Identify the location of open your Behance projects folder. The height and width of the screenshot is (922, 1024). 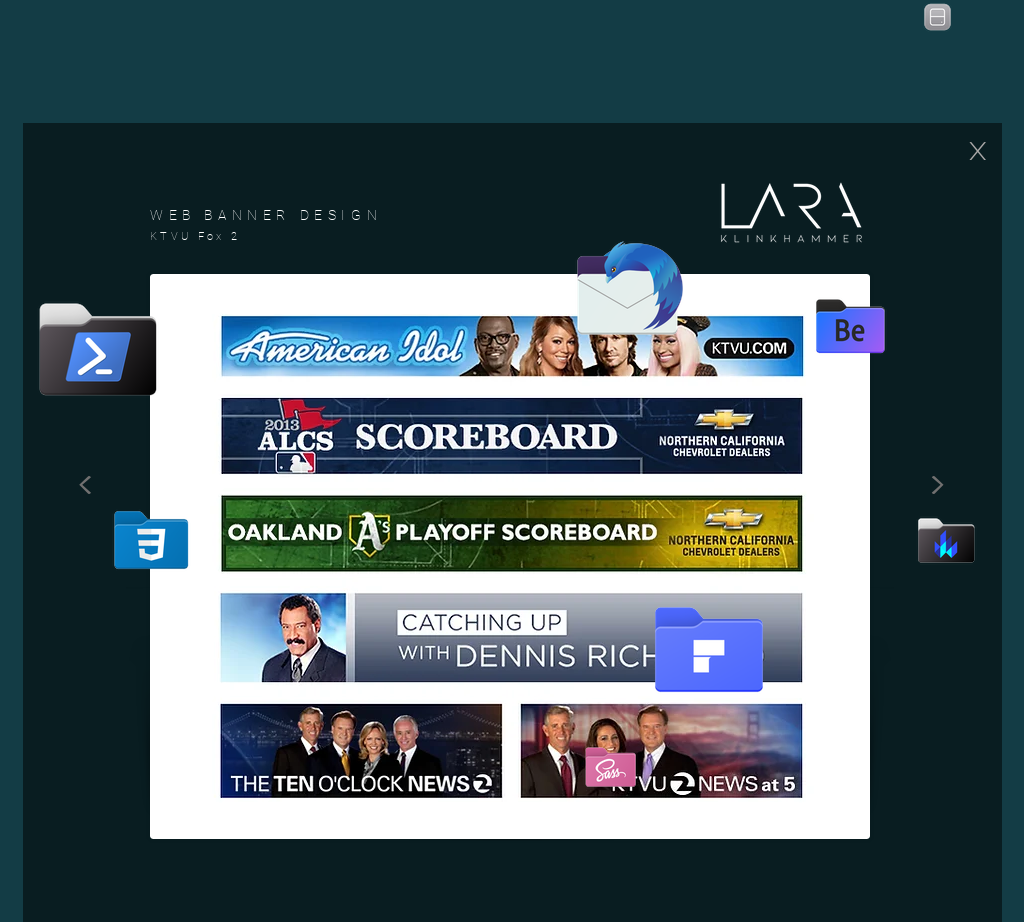
(850, 328).